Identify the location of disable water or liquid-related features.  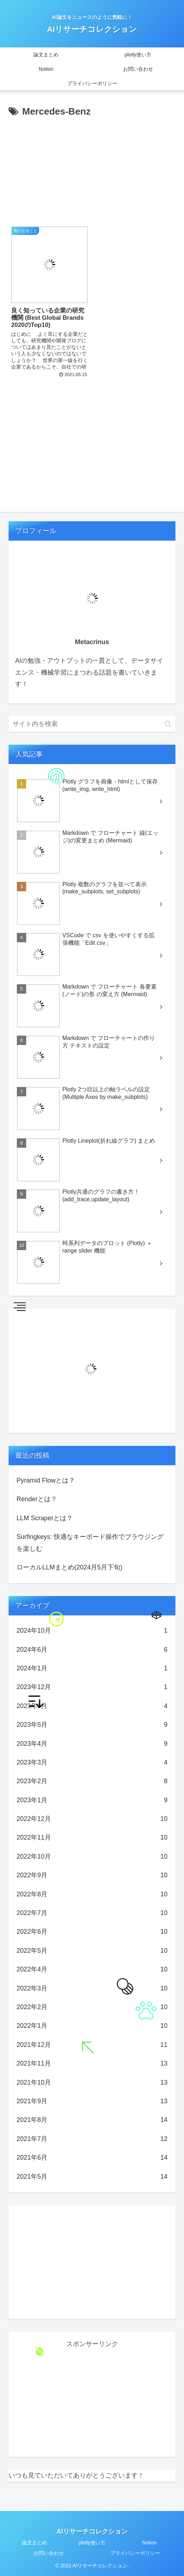
(39, 2351).